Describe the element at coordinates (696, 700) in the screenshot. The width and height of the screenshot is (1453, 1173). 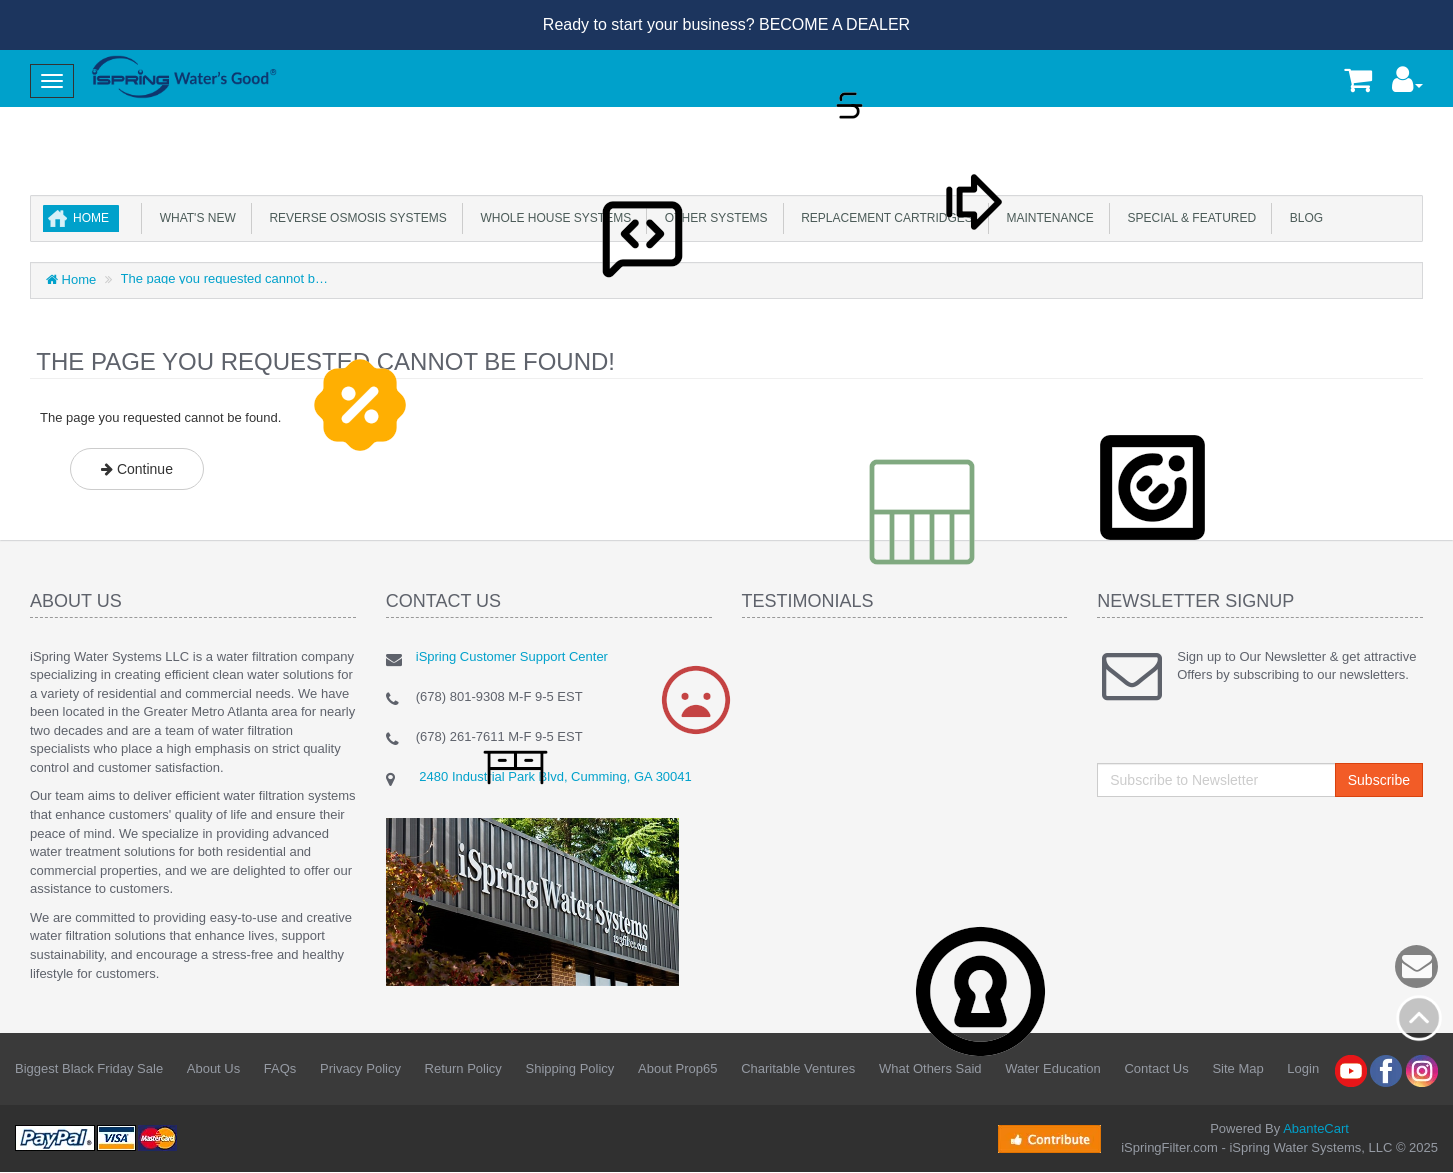
I see `express disappointment or negative feedback` at that location.